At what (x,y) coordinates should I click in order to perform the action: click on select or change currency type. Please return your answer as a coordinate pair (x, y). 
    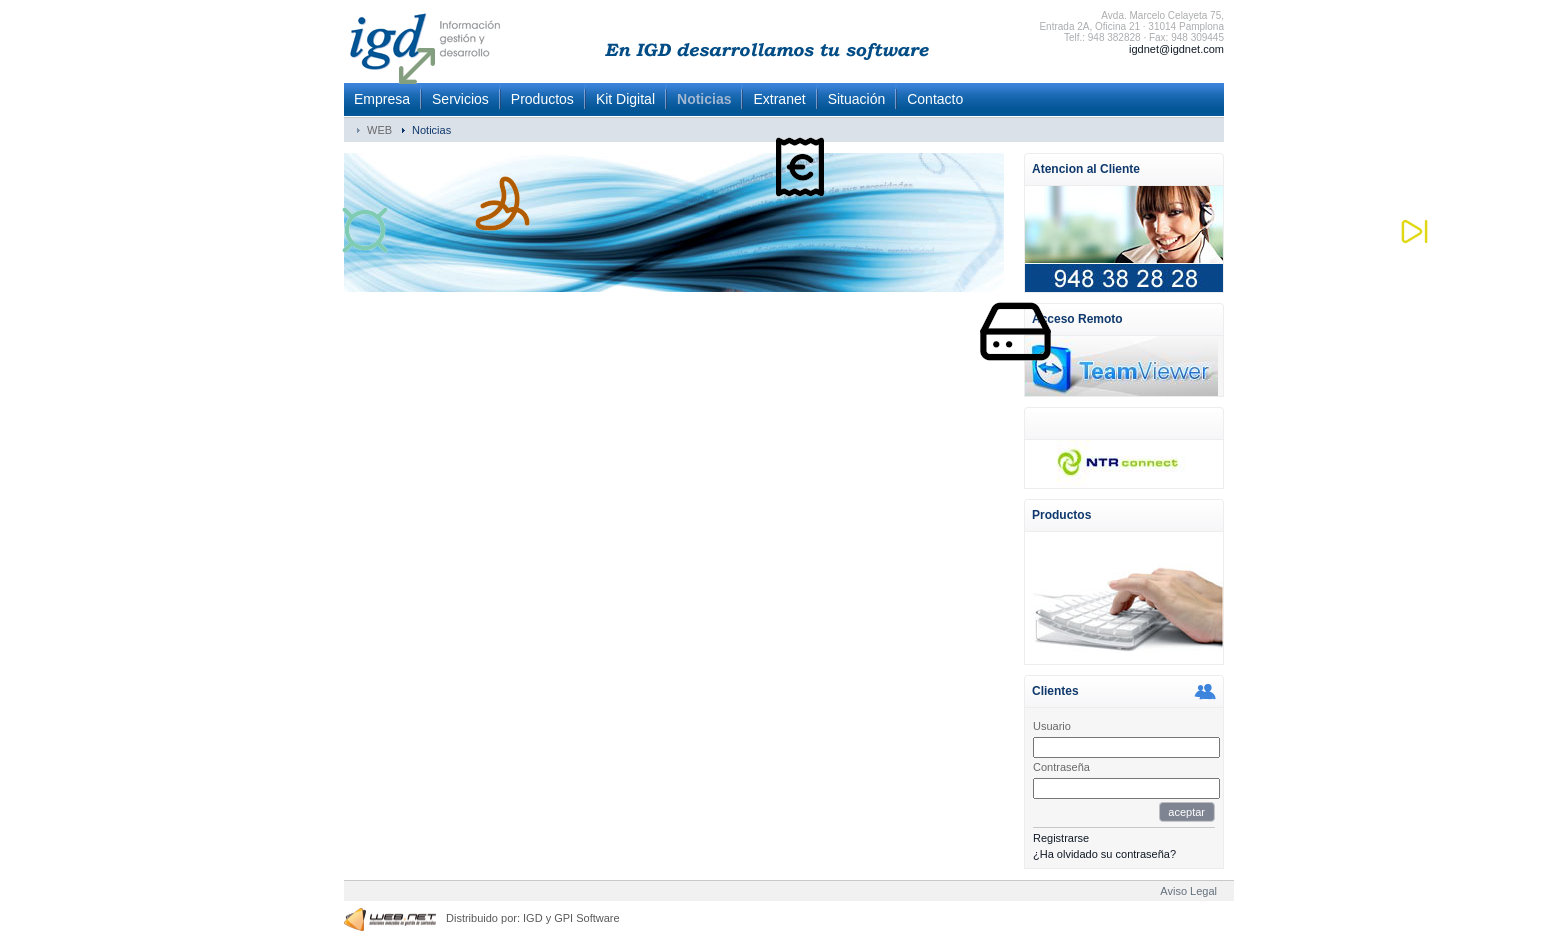
    Looking at the image, I should click on (365, 230).